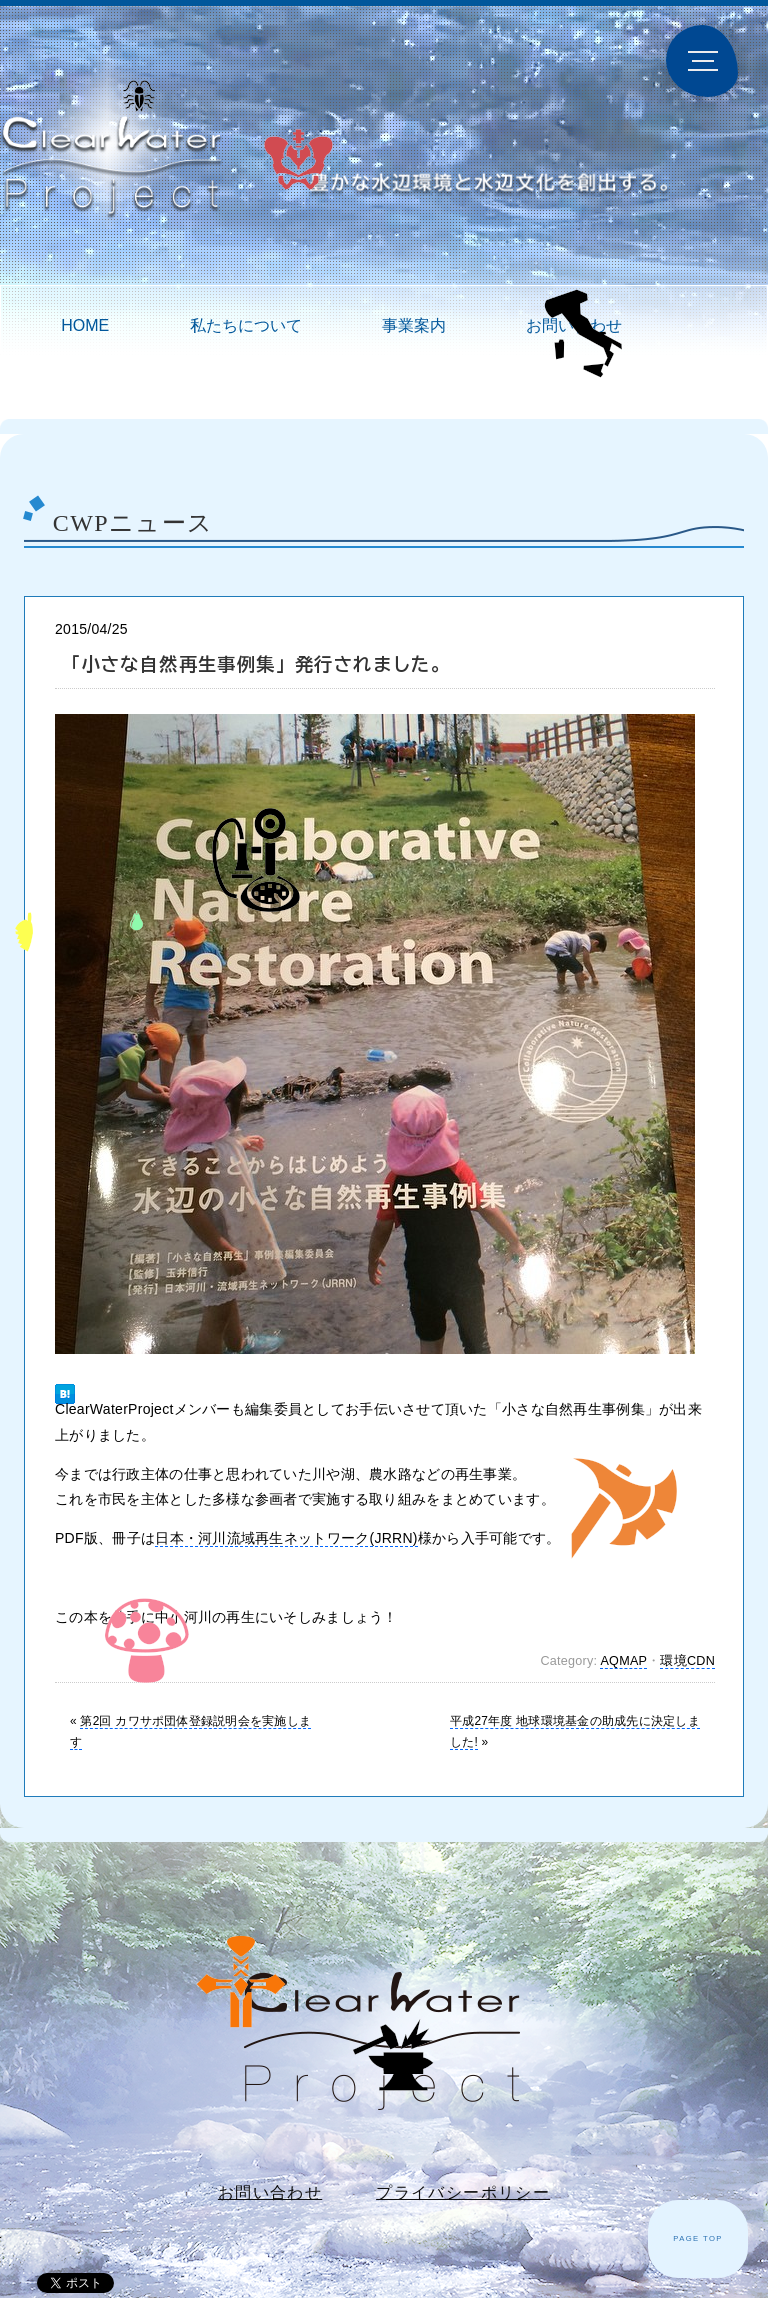 Image resolution: width=768 pixels, height=2298 pixels. What do you see at coordinates (583, 333) in the screenshot?
I see `select italy as your country or region` at bounding box center [583, 333].